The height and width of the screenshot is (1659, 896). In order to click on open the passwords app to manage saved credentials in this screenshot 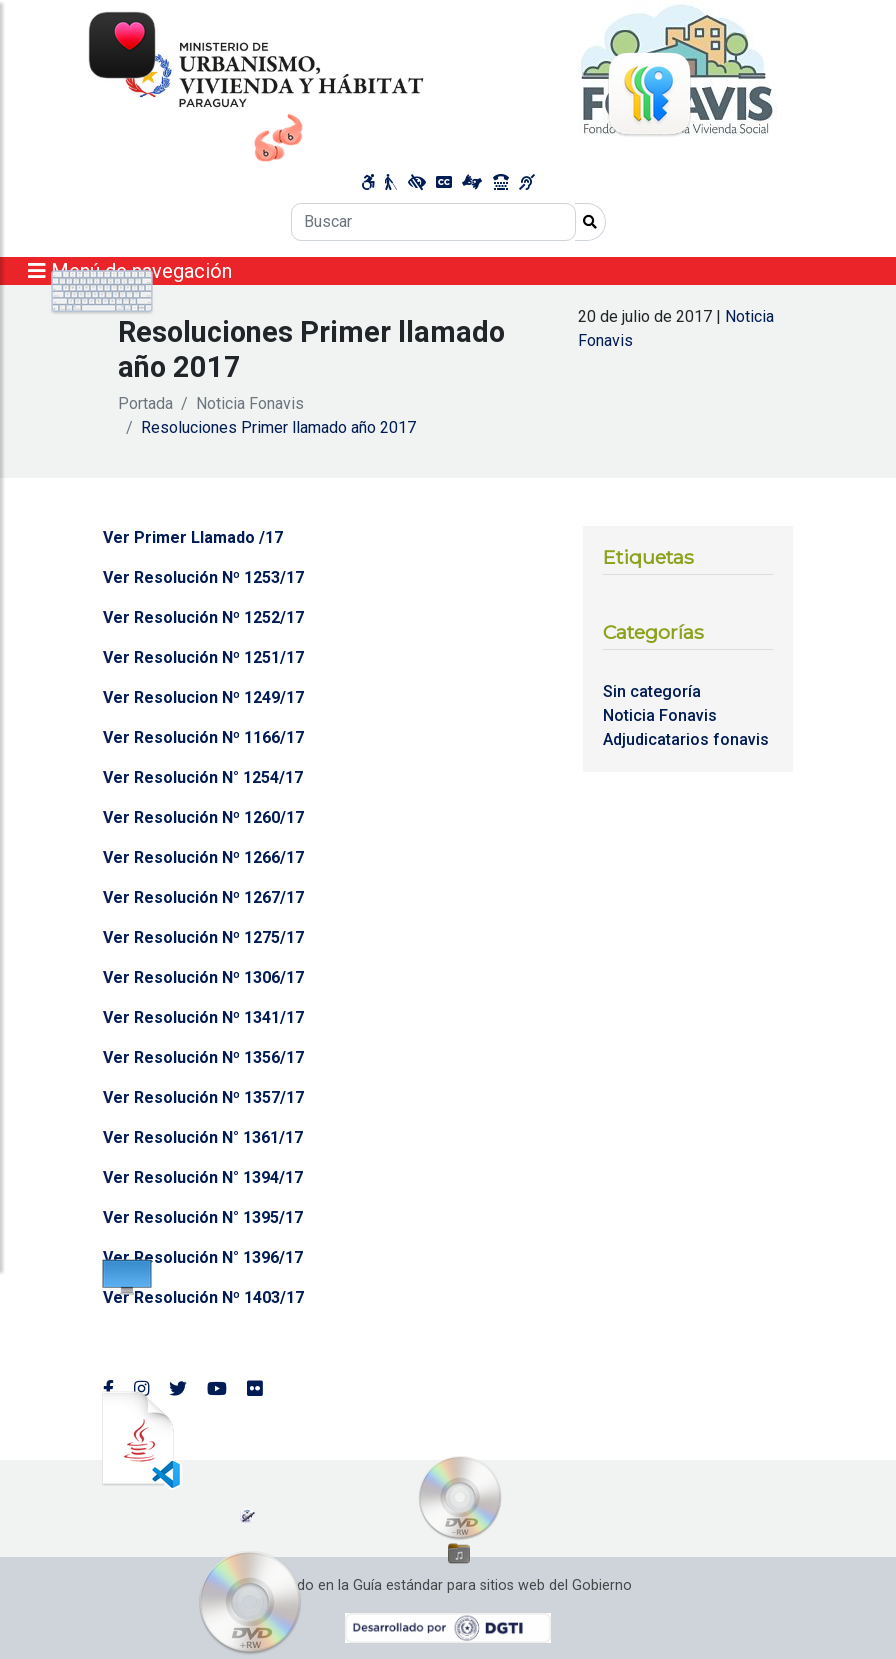, I will do `click(649, 93)`.